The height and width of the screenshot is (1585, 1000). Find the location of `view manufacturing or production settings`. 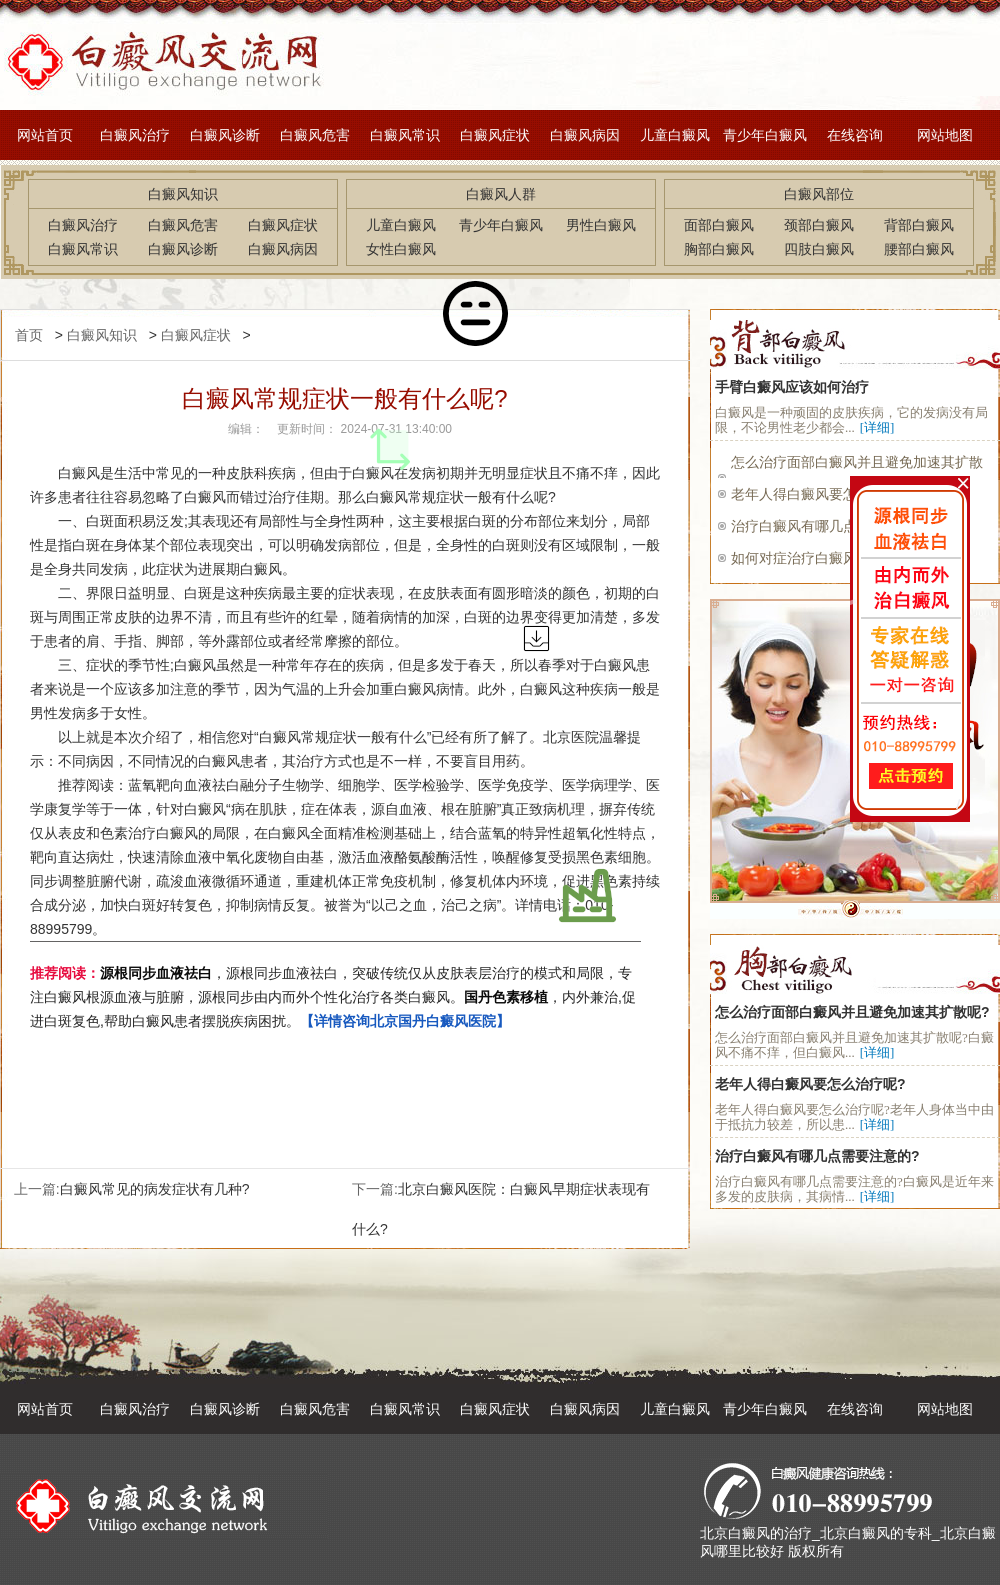

view manufacturing or production settings is located at coordinates (587, 897).